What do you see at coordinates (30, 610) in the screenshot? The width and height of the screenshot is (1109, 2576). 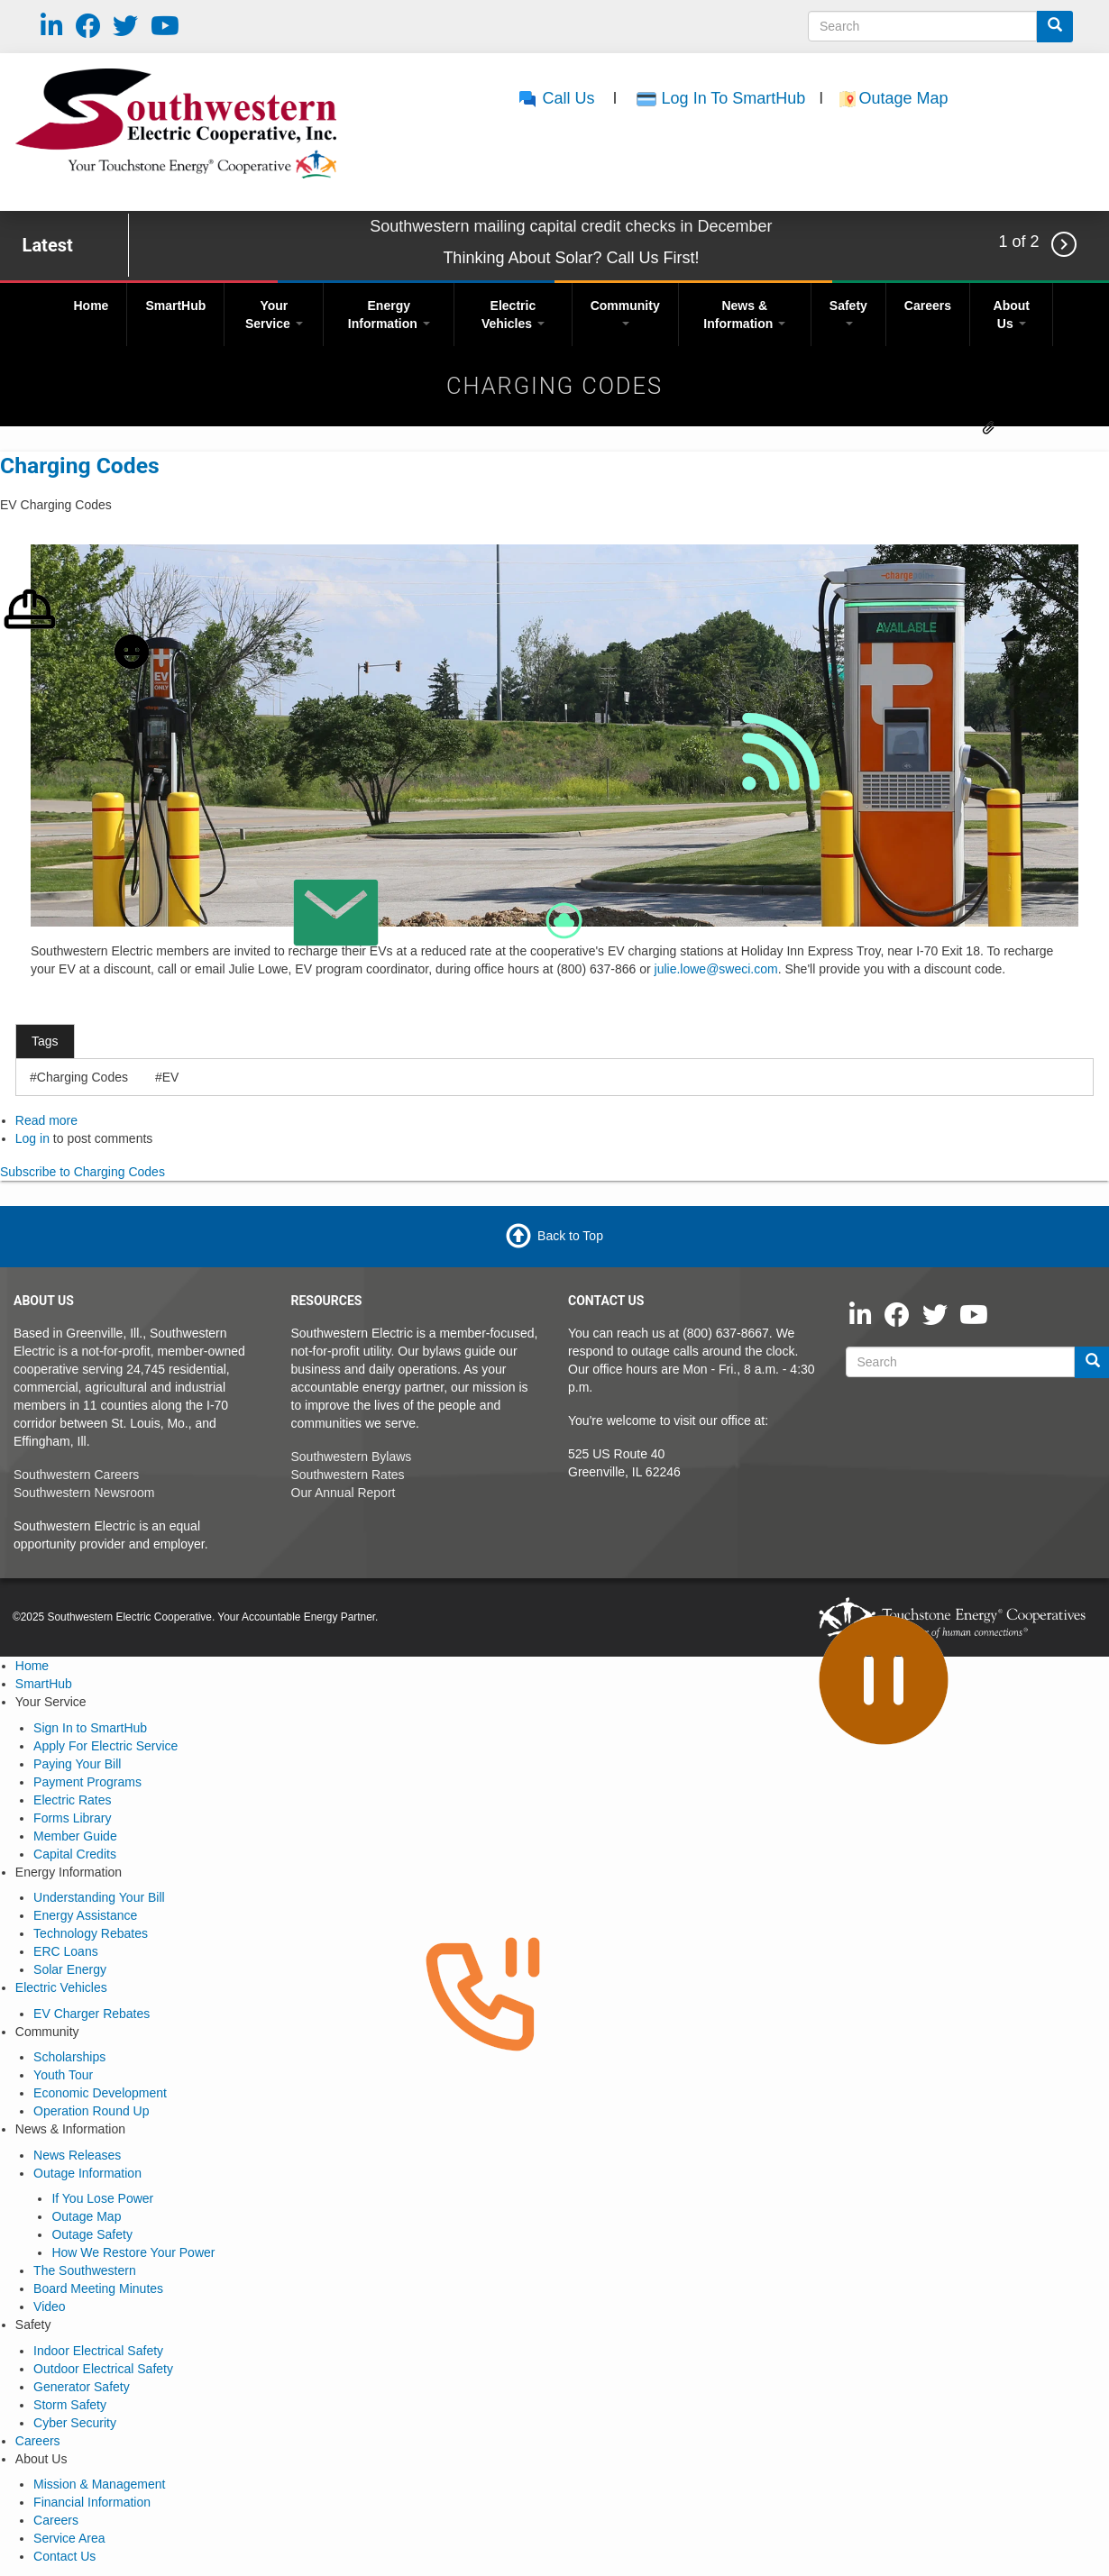 I see `access construction or safety settings` at bounding box center [30, 610].